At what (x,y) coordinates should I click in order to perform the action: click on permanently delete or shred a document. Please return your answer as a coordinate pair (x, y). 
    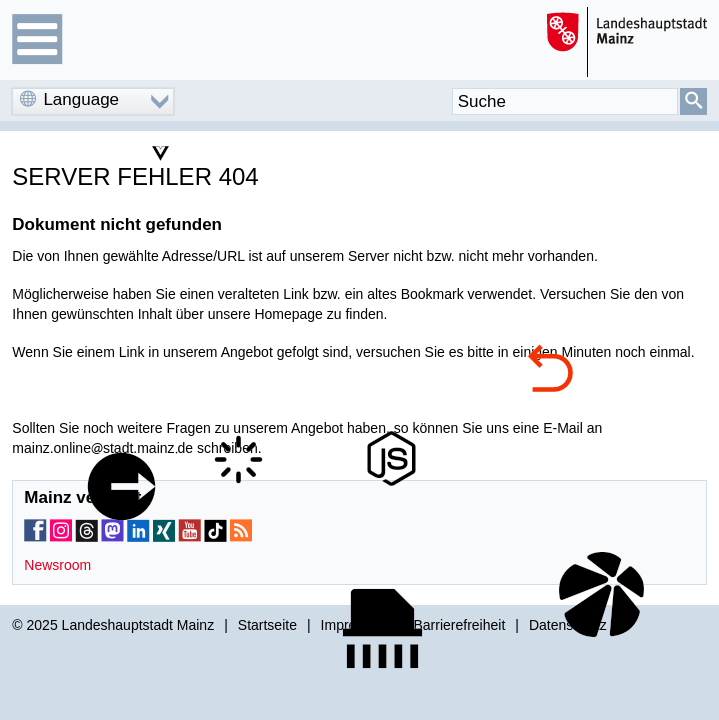
    Looking at the image, I should click on (382, 628).